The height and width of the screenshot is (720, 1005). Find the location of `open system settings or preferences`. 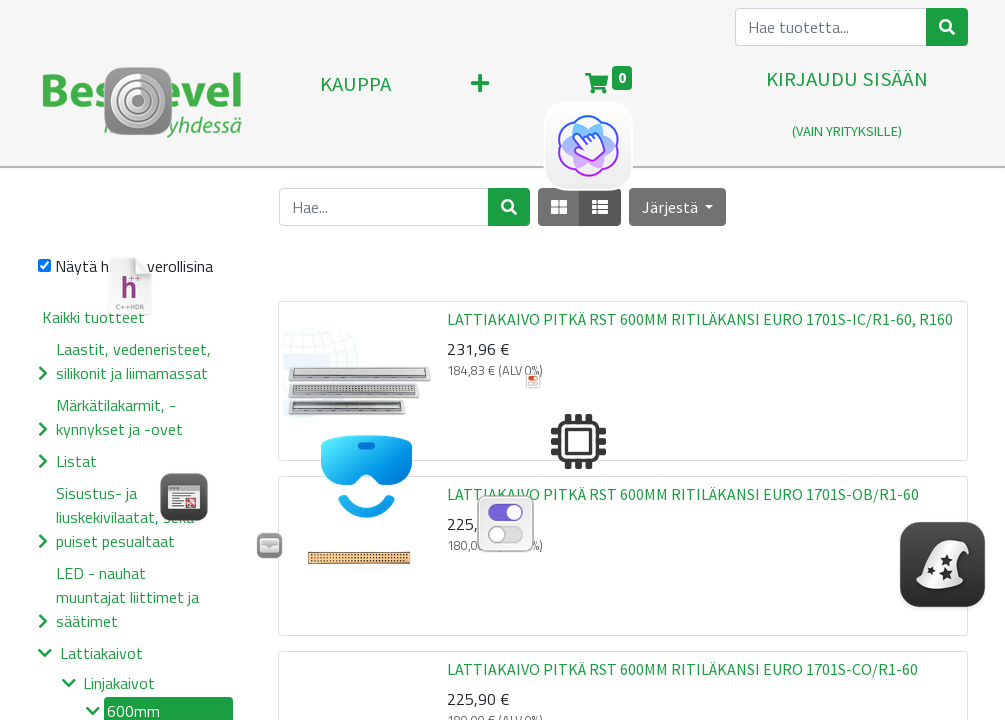

open system settings or preferences is located at coordinates (533, 381).